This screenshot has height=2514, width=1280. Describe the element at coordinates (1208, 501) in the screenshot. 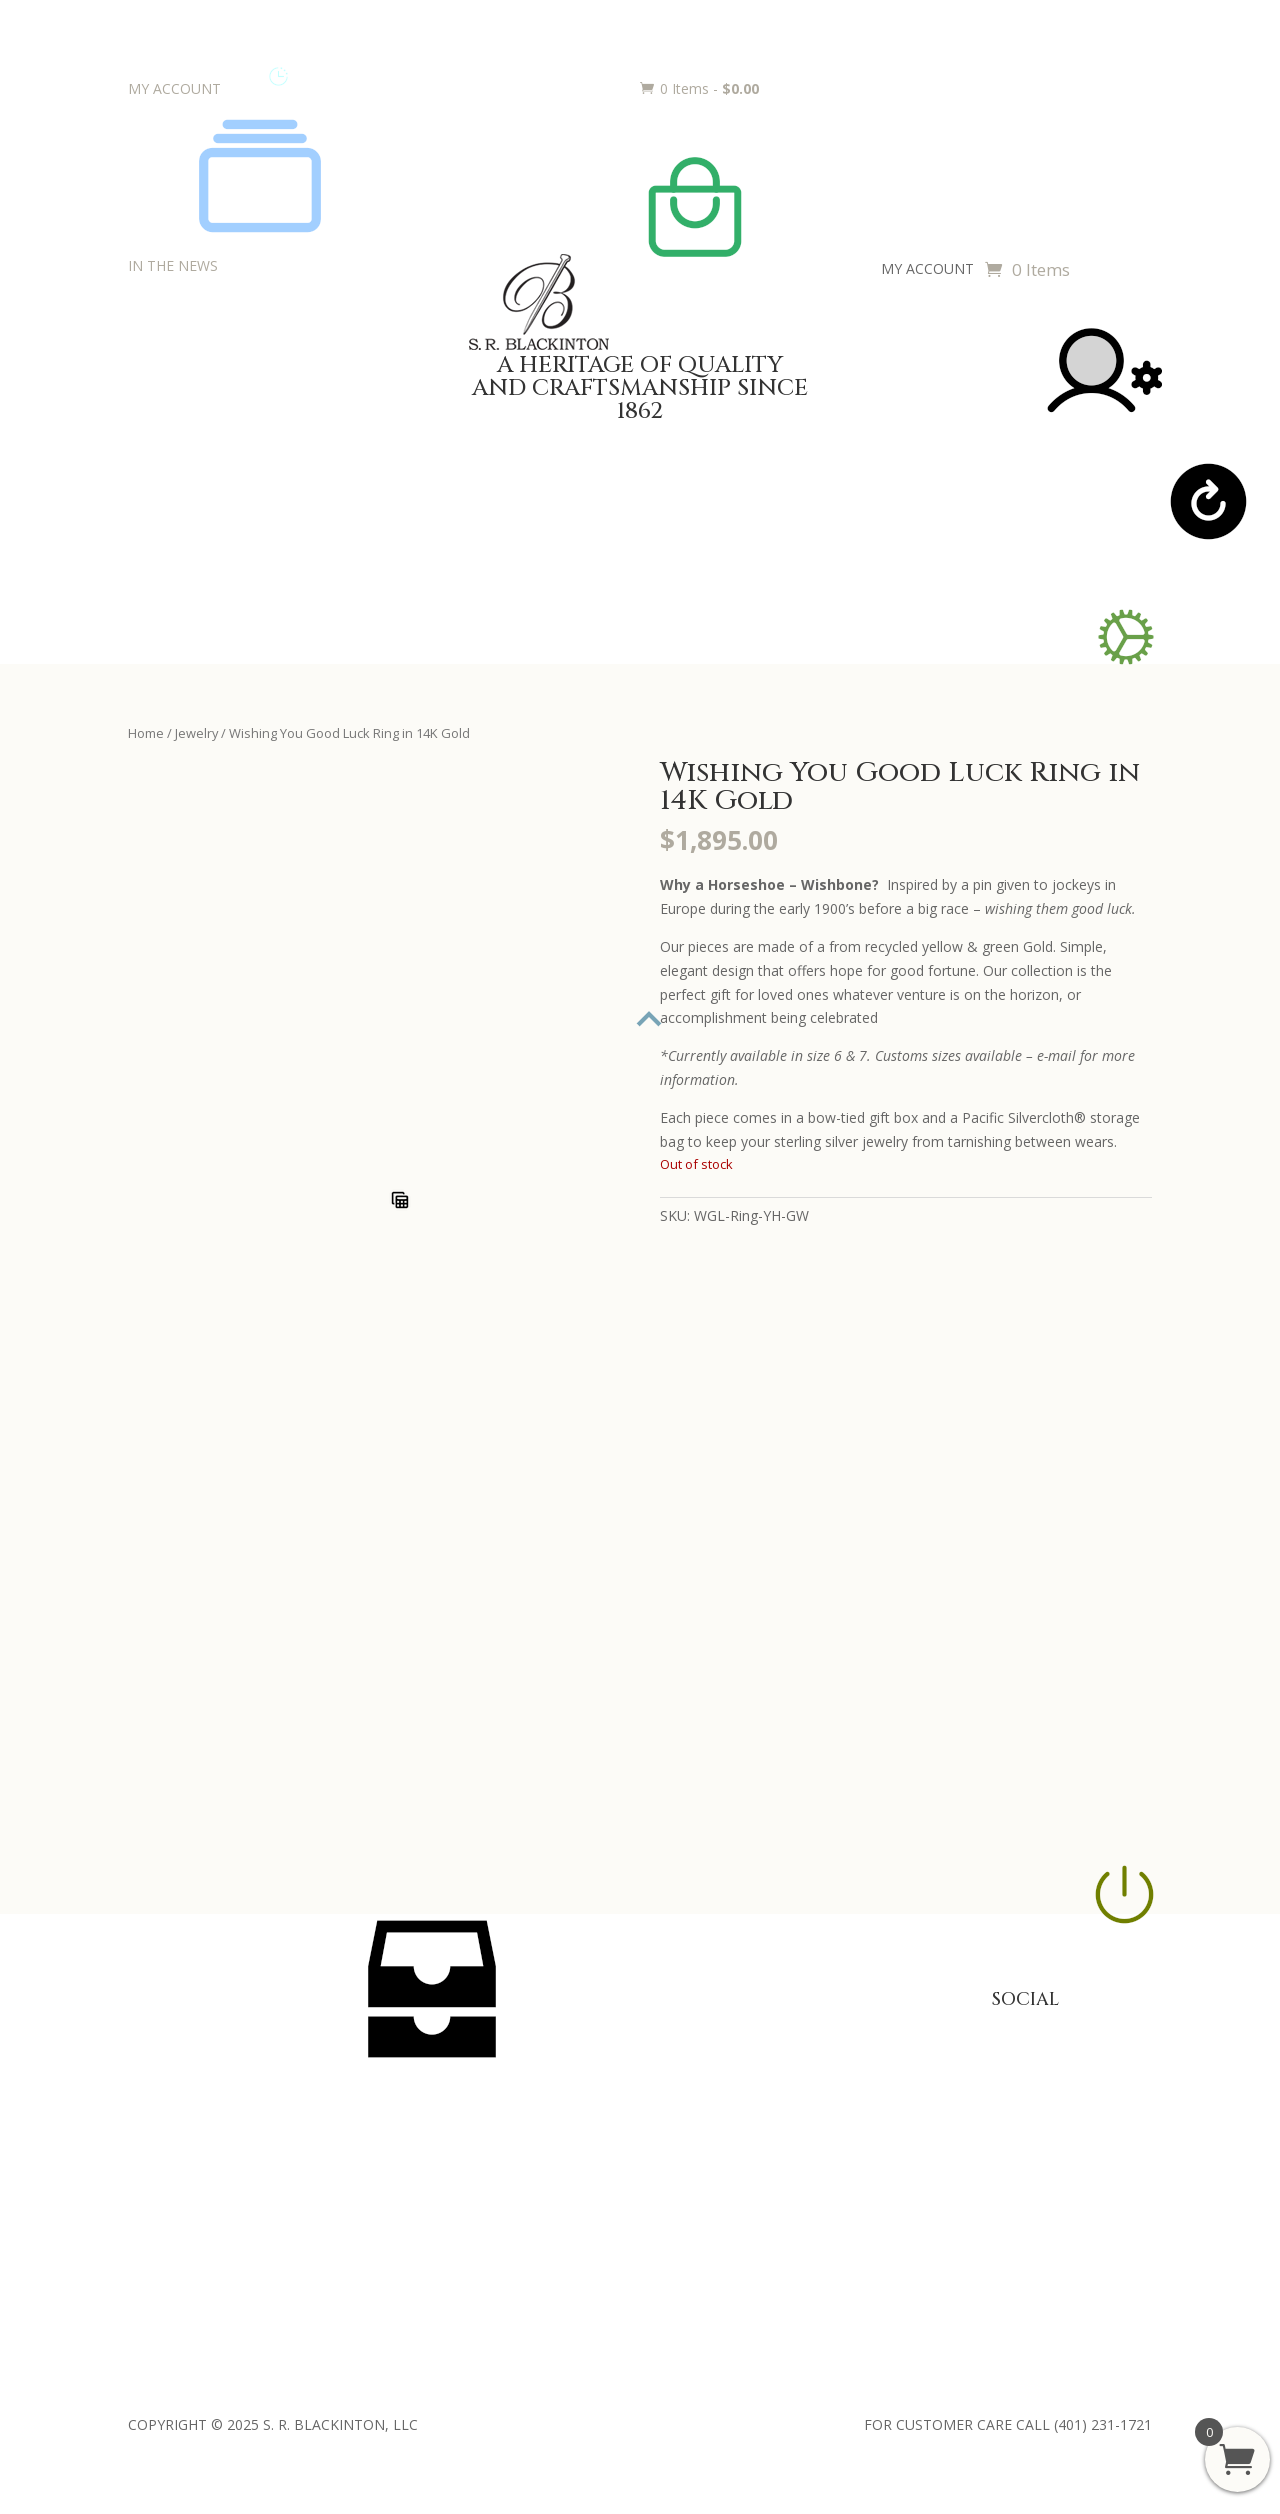

I see `refresh or reload content` at that location.